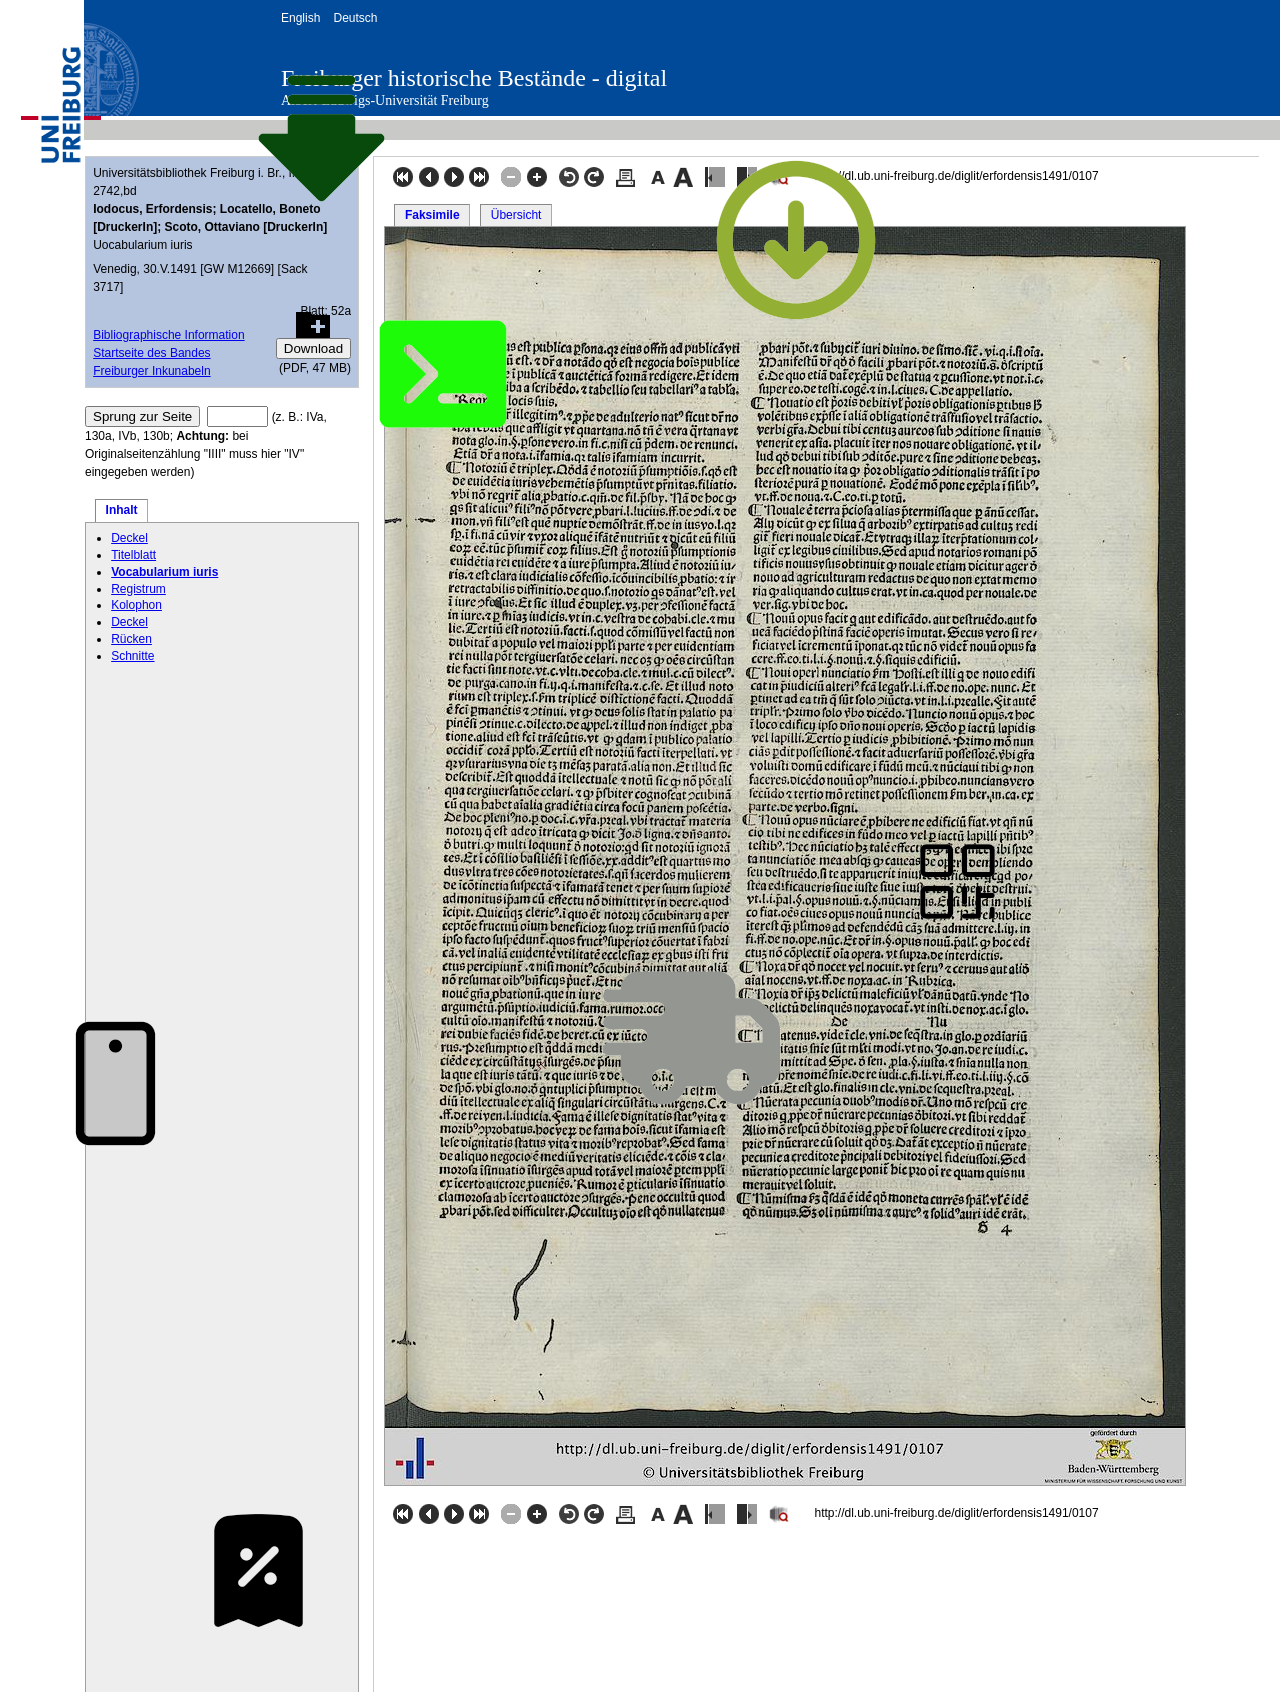 This screenshot has width=1280, height=1692. What do you see at coordinates (796, 240) in the screenshot?
I see `download a file or content` at bounding box center [796, 240].